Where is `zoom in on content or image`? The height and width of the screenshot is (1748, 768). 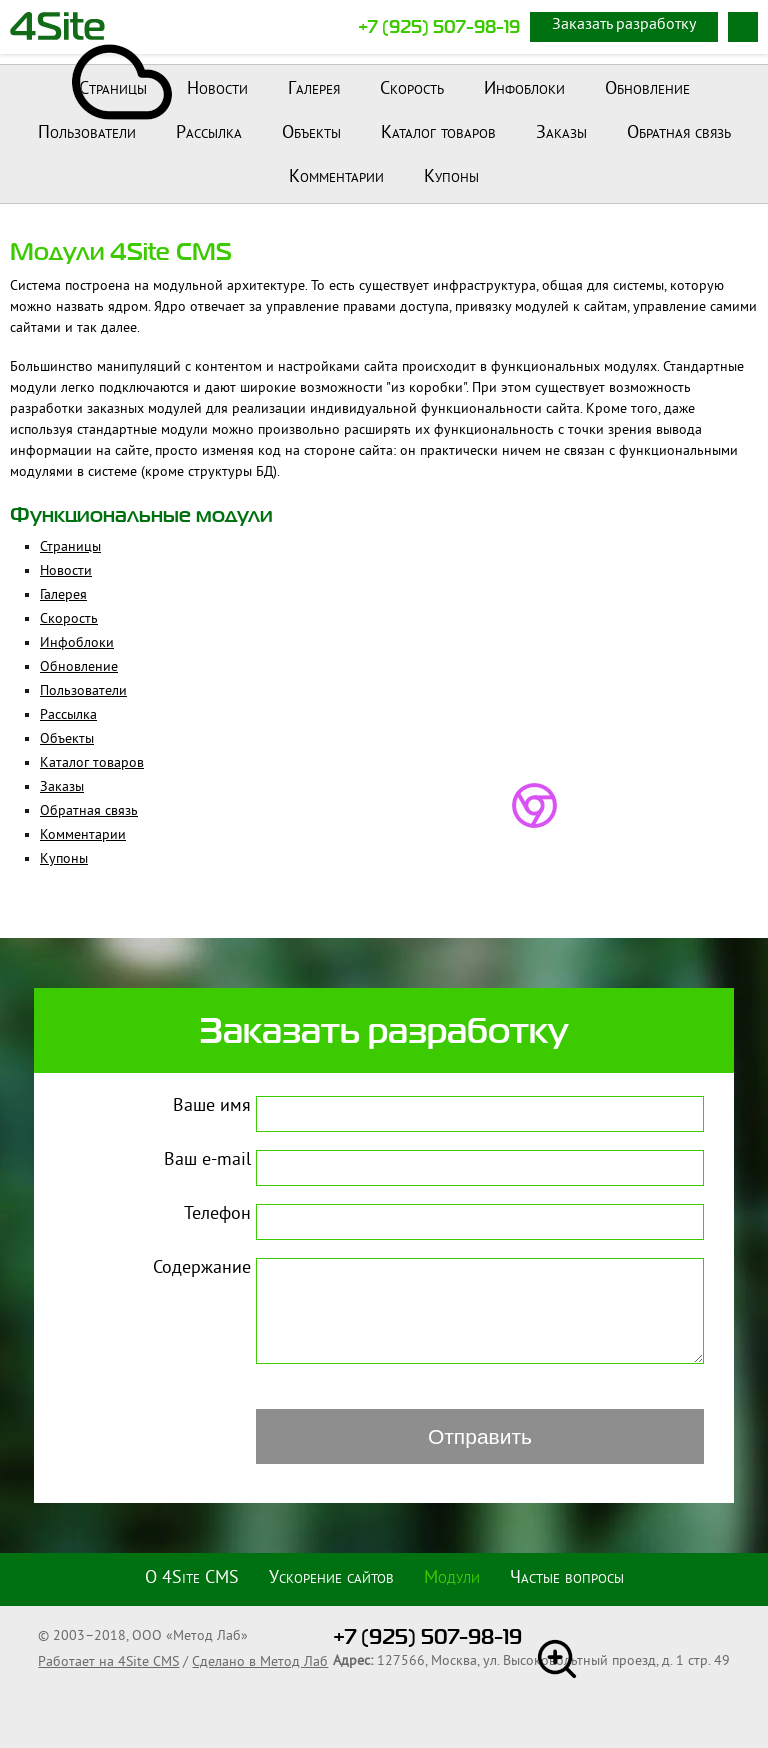 zoom in on content or image is located at coordinates (557, 1659).